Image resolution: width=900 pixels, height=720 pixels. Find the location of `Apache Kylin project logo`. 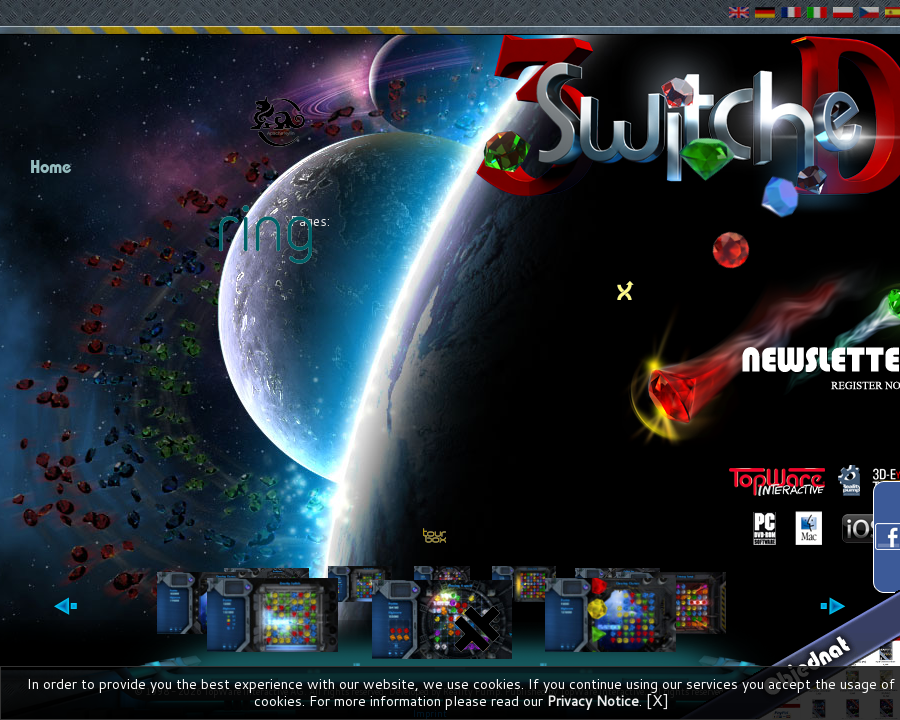

Apache Kylin project logo is located at coordinates (277, 121).